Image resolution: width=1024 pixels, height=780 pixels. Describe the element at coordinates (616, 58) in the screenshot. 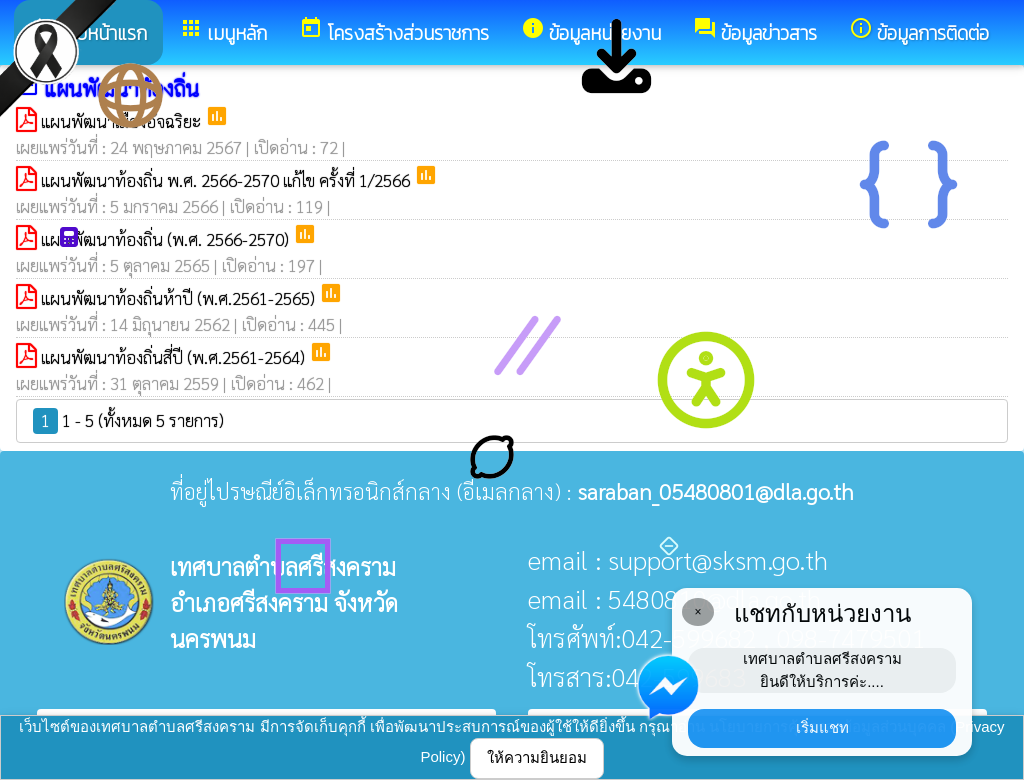

I see `download a file to your device` at that location.